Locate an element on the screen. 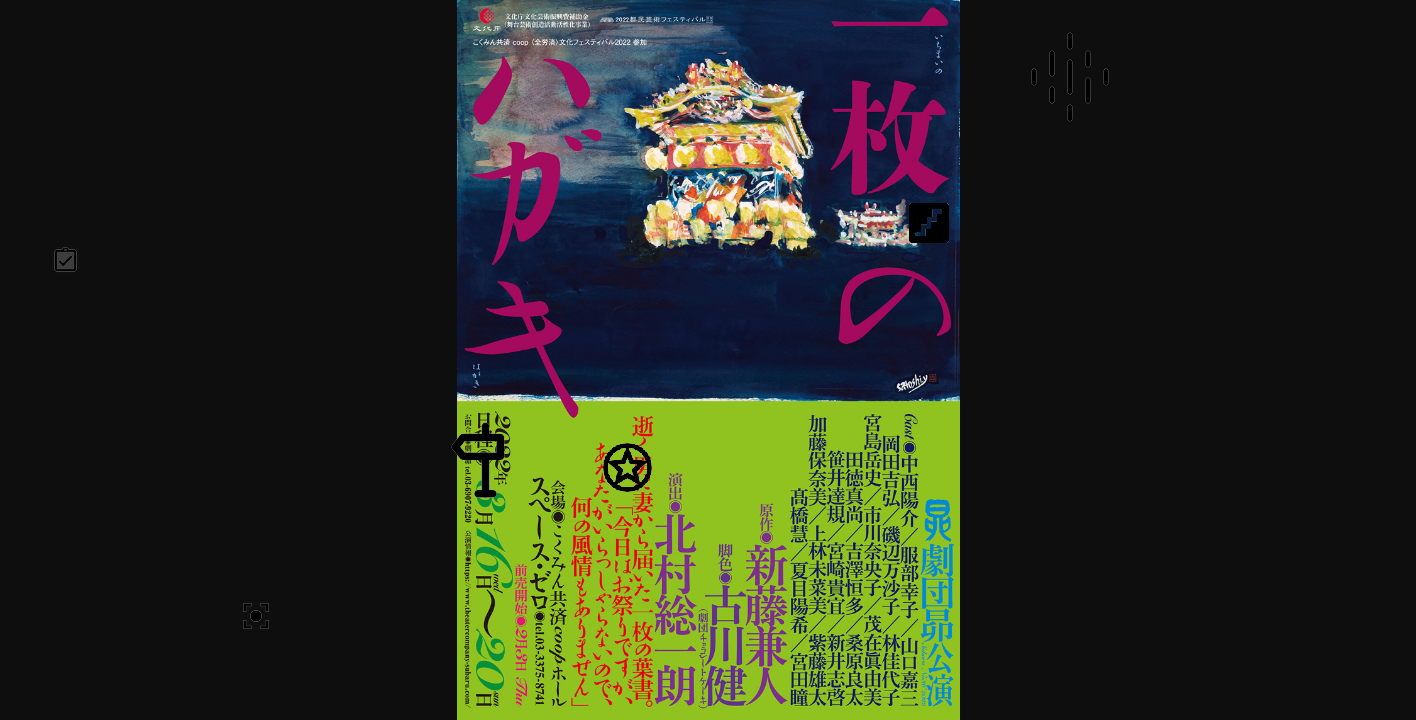 This screenshot has width=1416, height=720. center focus on the current subject is located at coordinates (256, 616).